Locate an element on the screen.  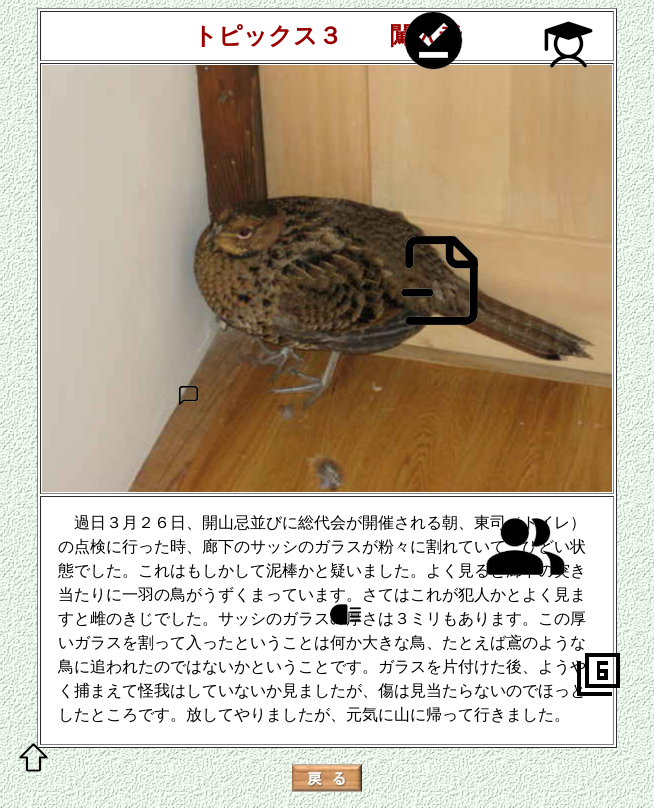
remove content from a file is located at coordinates (441, 280).